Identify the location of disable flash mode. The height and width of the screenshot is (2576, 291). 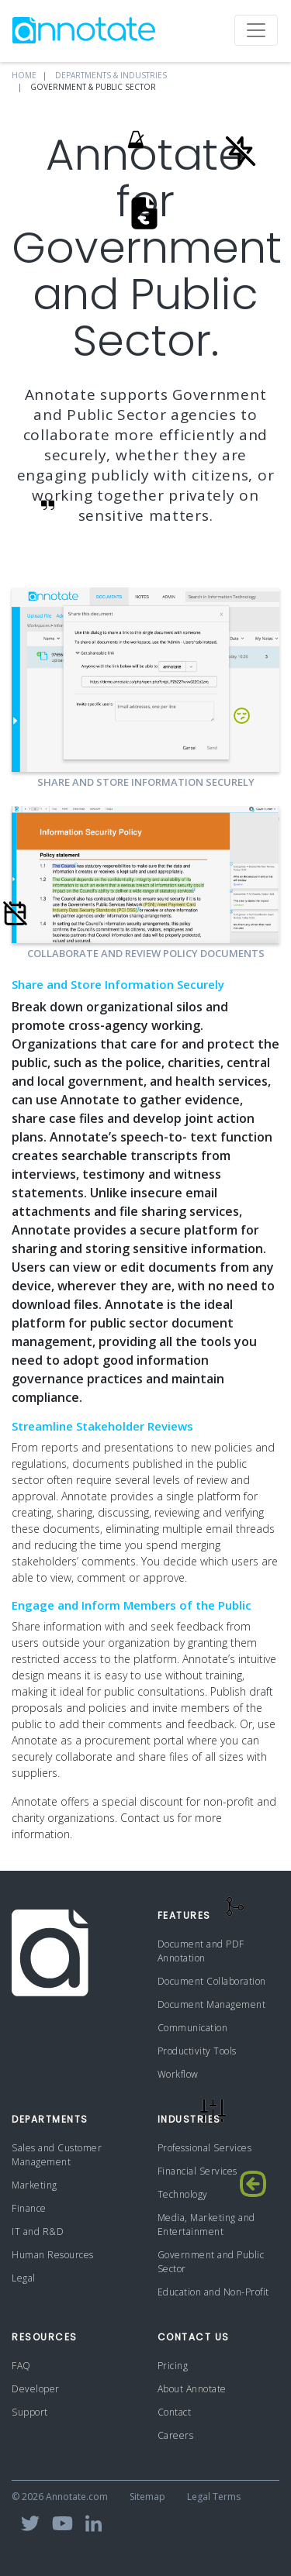
(241, 151).